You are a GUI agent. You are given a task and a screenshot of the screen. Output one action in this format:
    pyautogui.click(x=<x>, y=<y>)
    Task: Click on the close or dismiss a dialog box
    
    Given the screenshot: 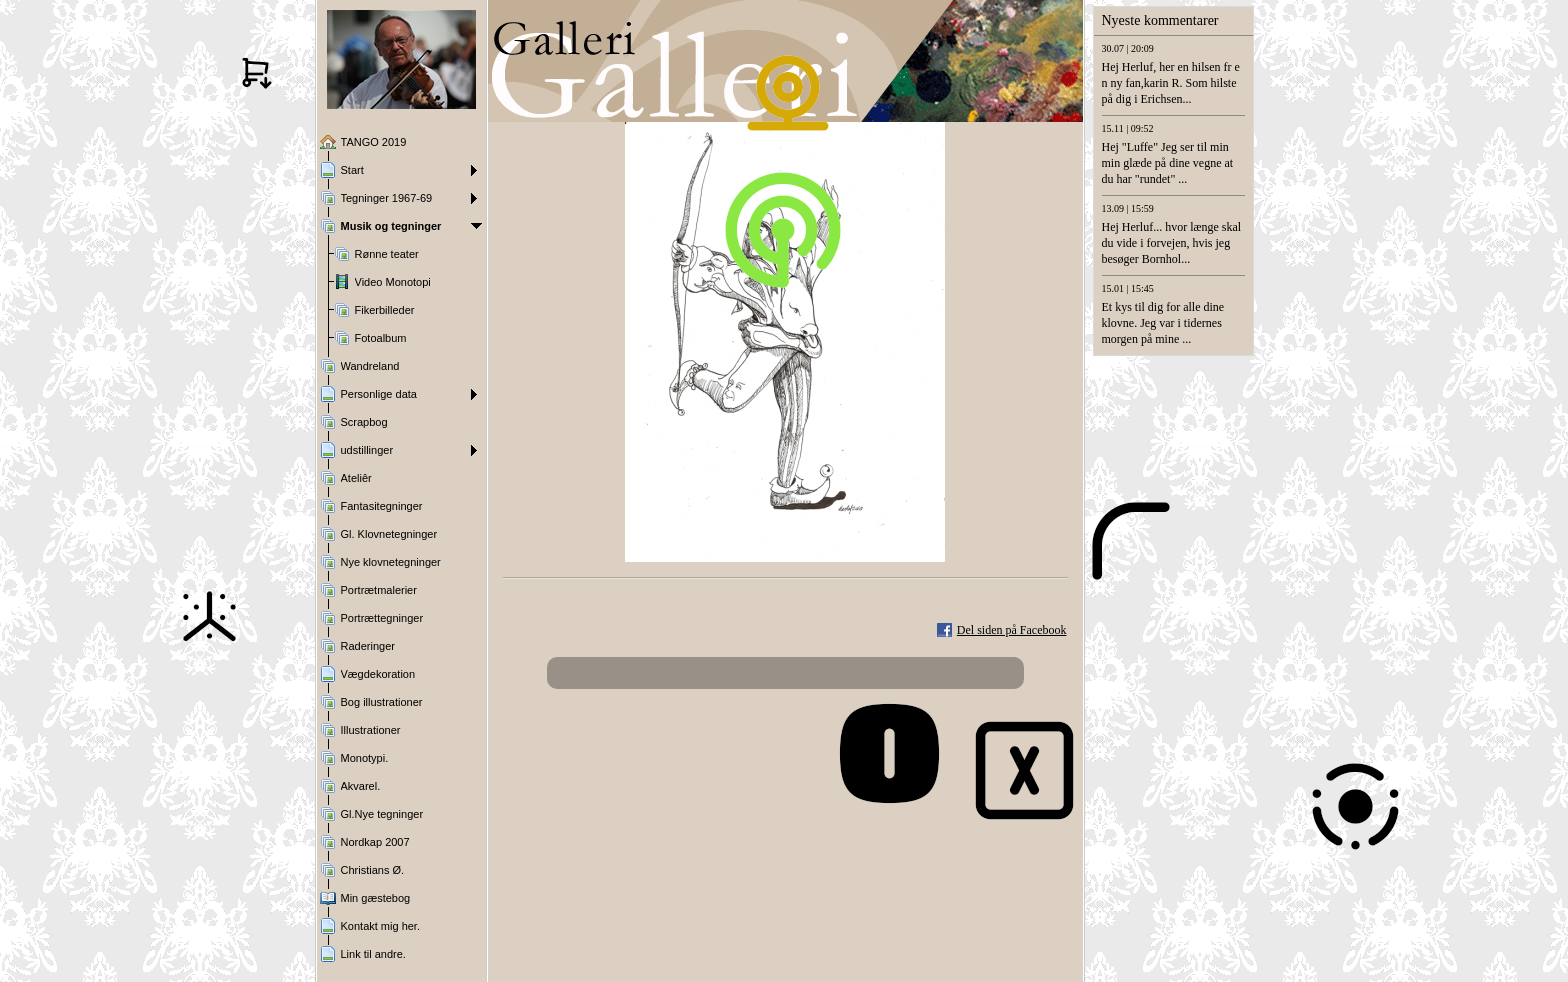 What is the action you would take?
    pyautogui.click(x=1024, y=770)
    